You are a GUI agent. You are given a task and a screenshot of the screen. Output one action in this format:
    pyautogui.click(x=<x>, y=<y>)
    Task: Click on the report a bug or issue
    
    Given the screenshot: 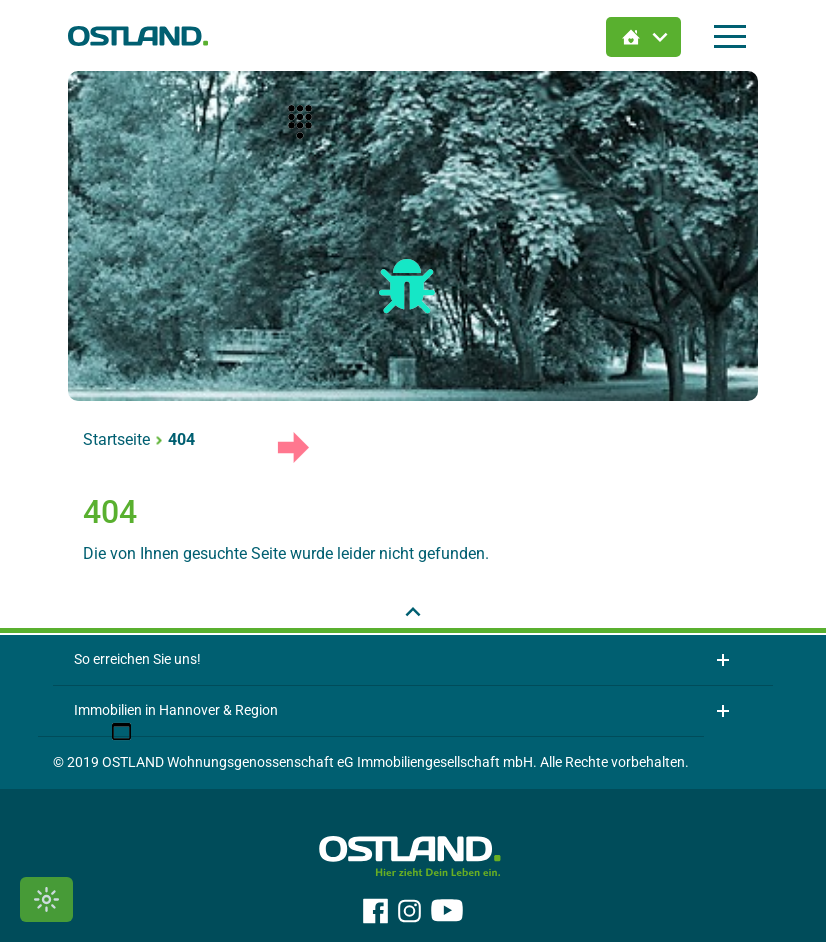 What is the action you would take?
    pyautogui.click(x=407, y=287)
    